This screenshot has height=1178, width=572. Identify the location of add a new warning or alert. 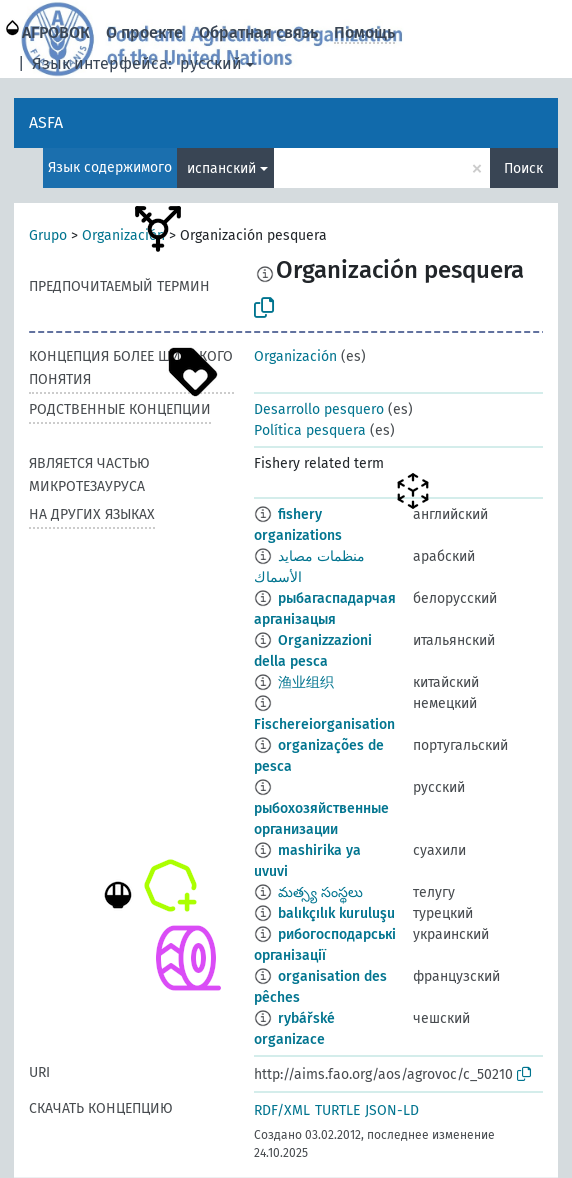
(170, 885).